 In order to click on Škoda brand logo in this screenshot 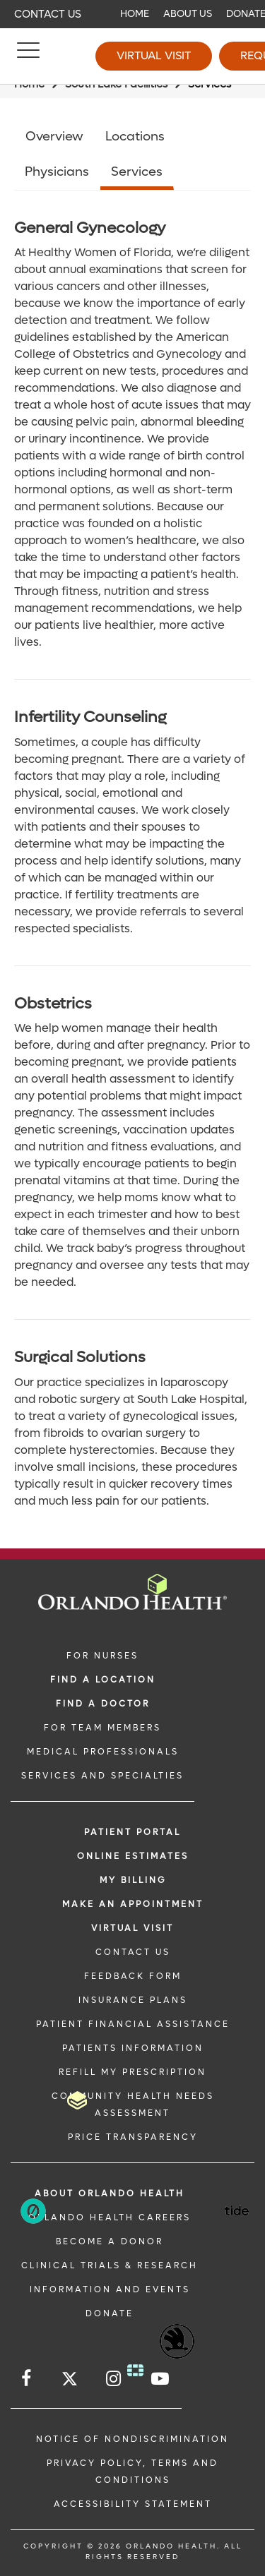, I will do `click(177, 2341)`.